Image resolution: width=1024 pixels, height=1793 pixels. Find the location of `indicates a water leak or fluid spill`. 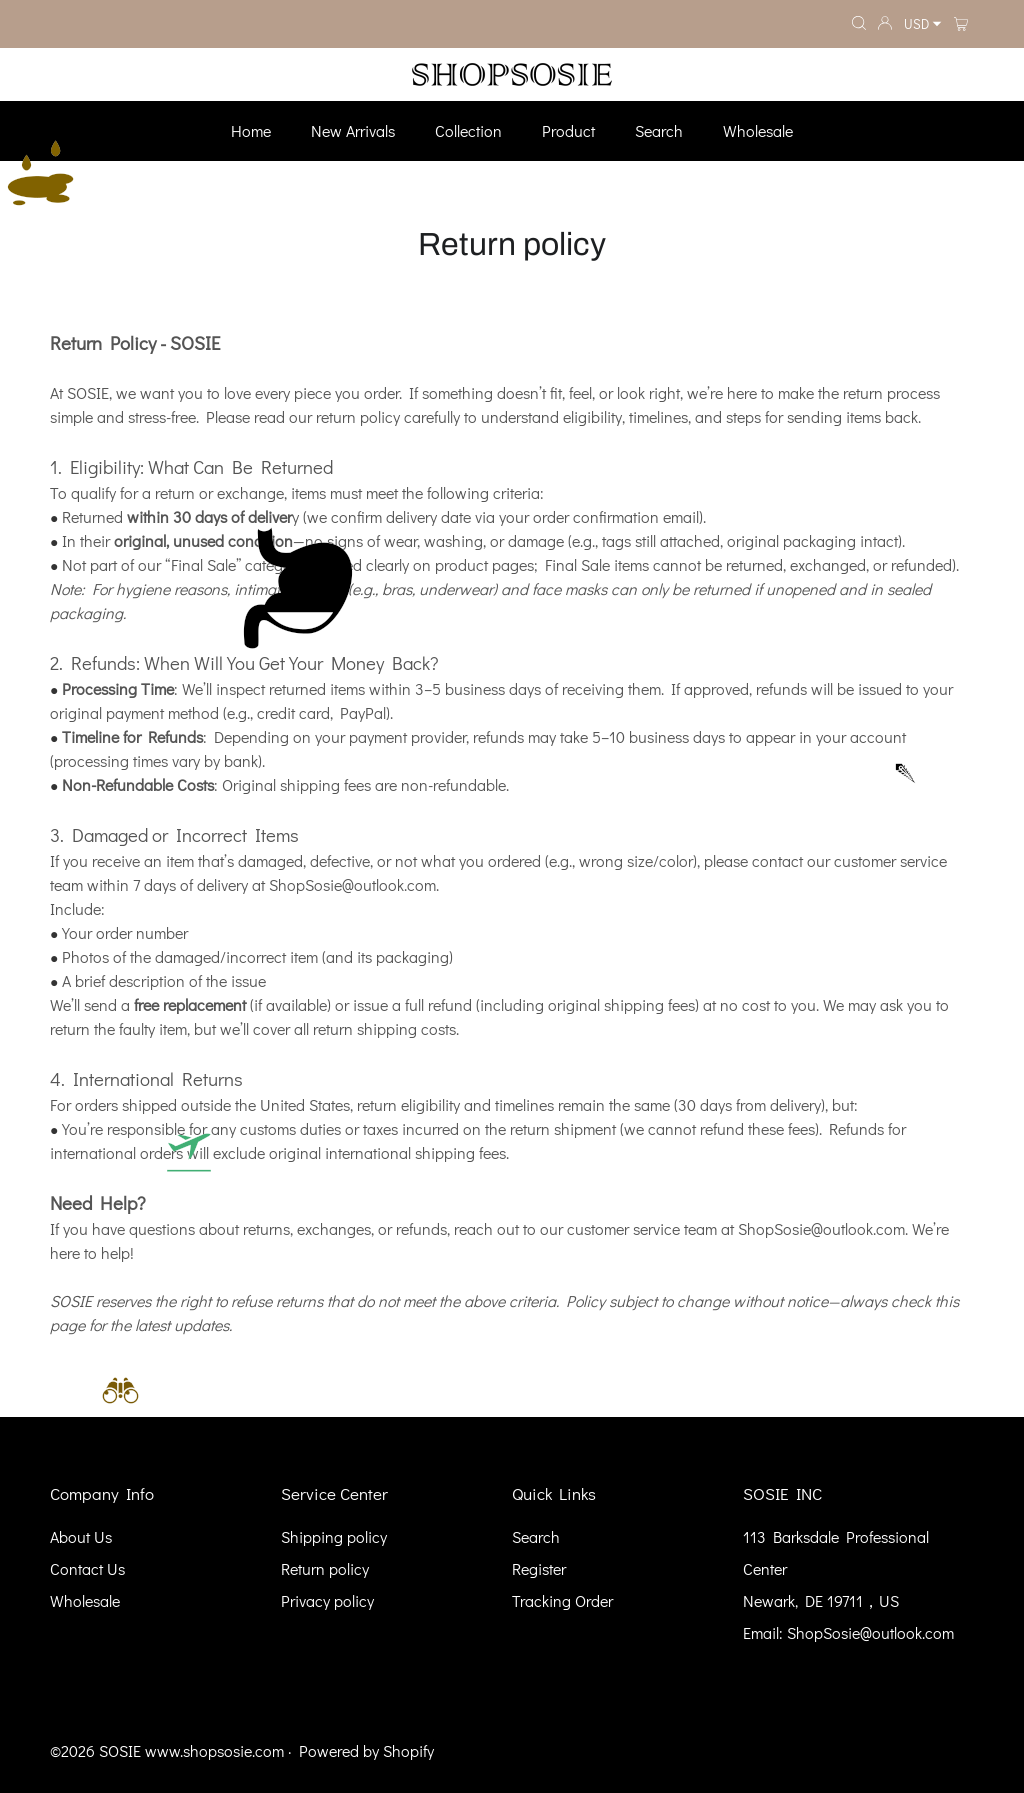

indicates a water leak or fluid spill is located at coordinates (40, 172).